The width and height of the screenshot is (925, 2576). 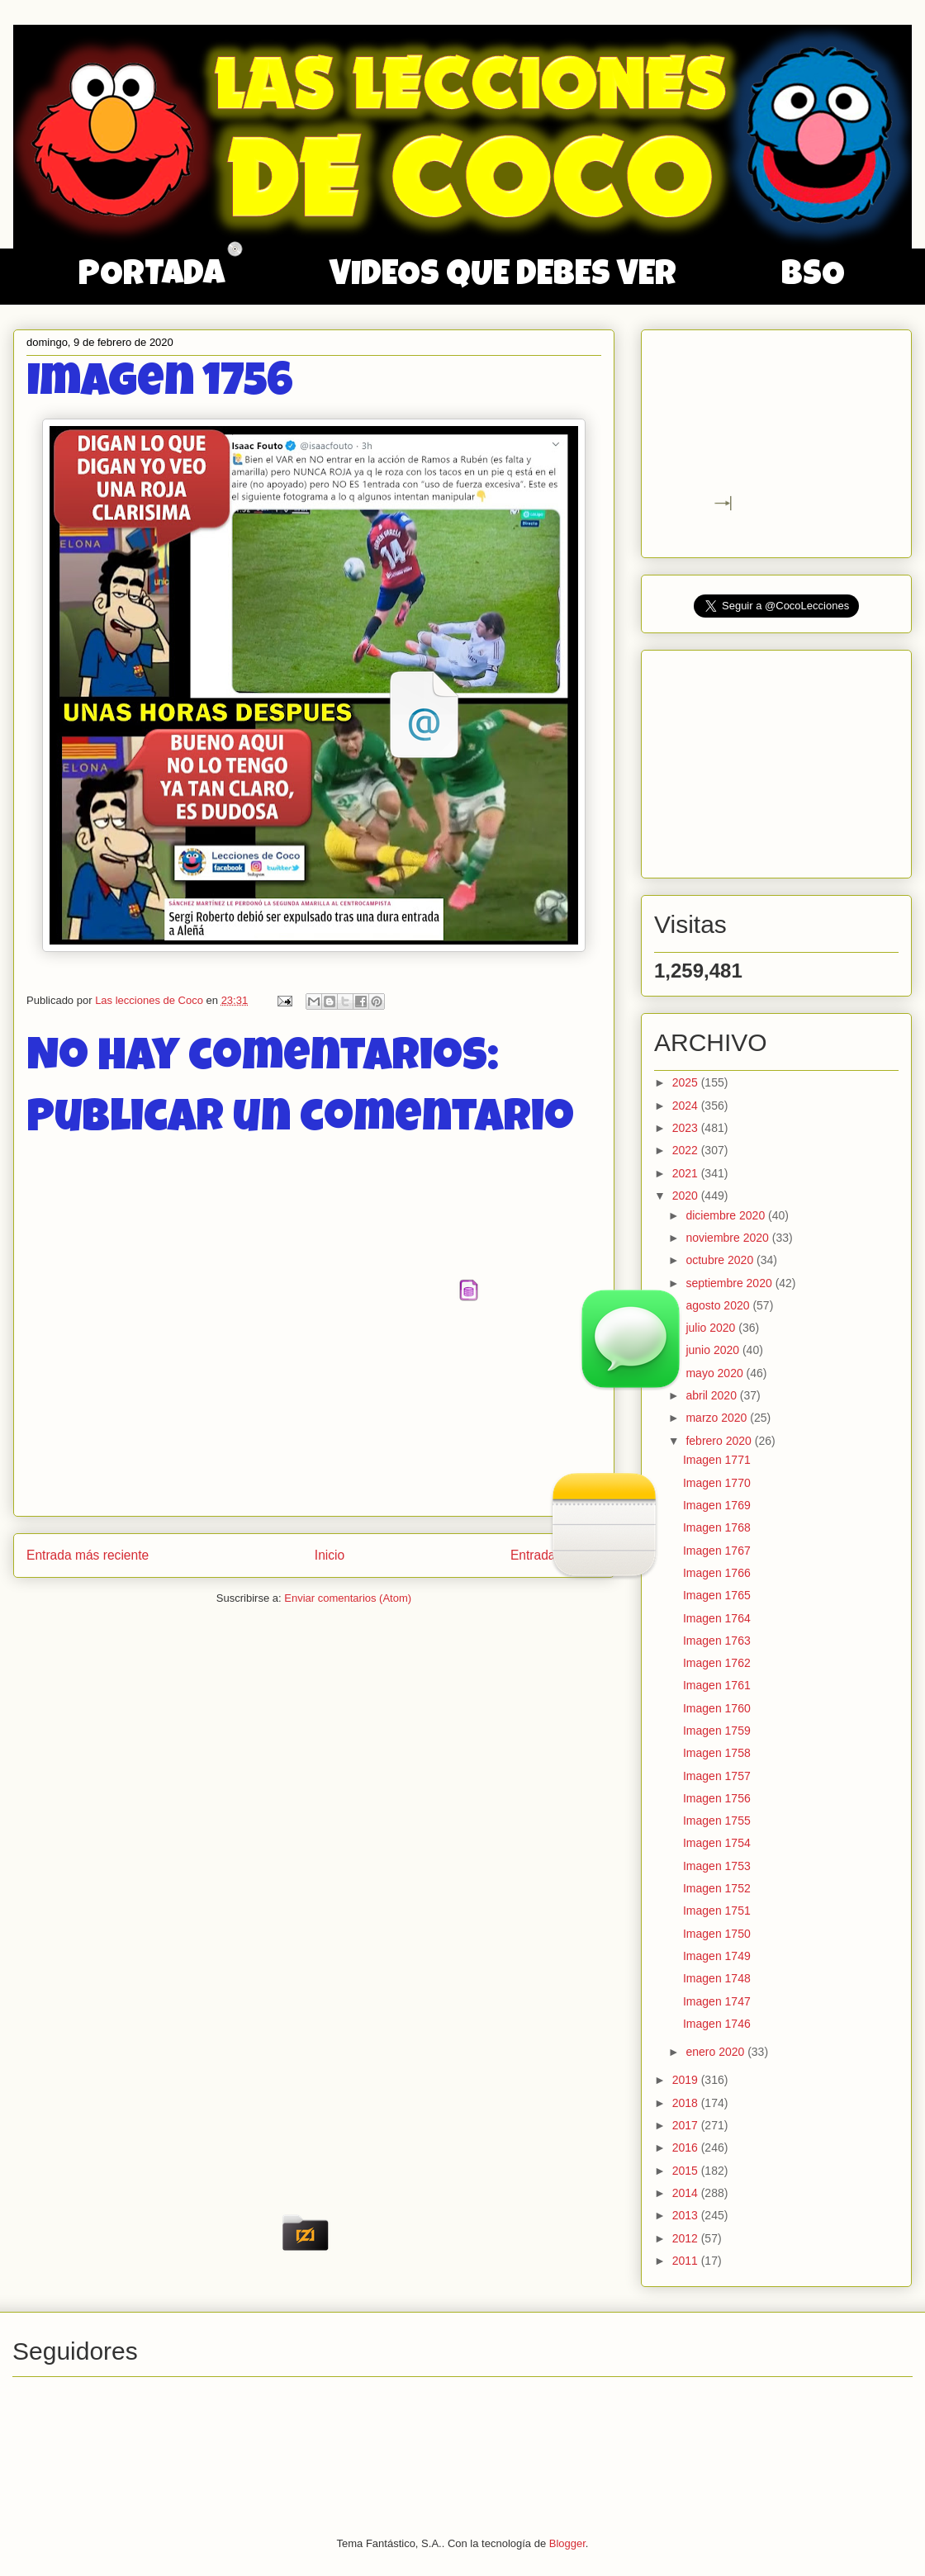 I want to click on open folder containing zig programming language files, so click(x=305, y=2233).